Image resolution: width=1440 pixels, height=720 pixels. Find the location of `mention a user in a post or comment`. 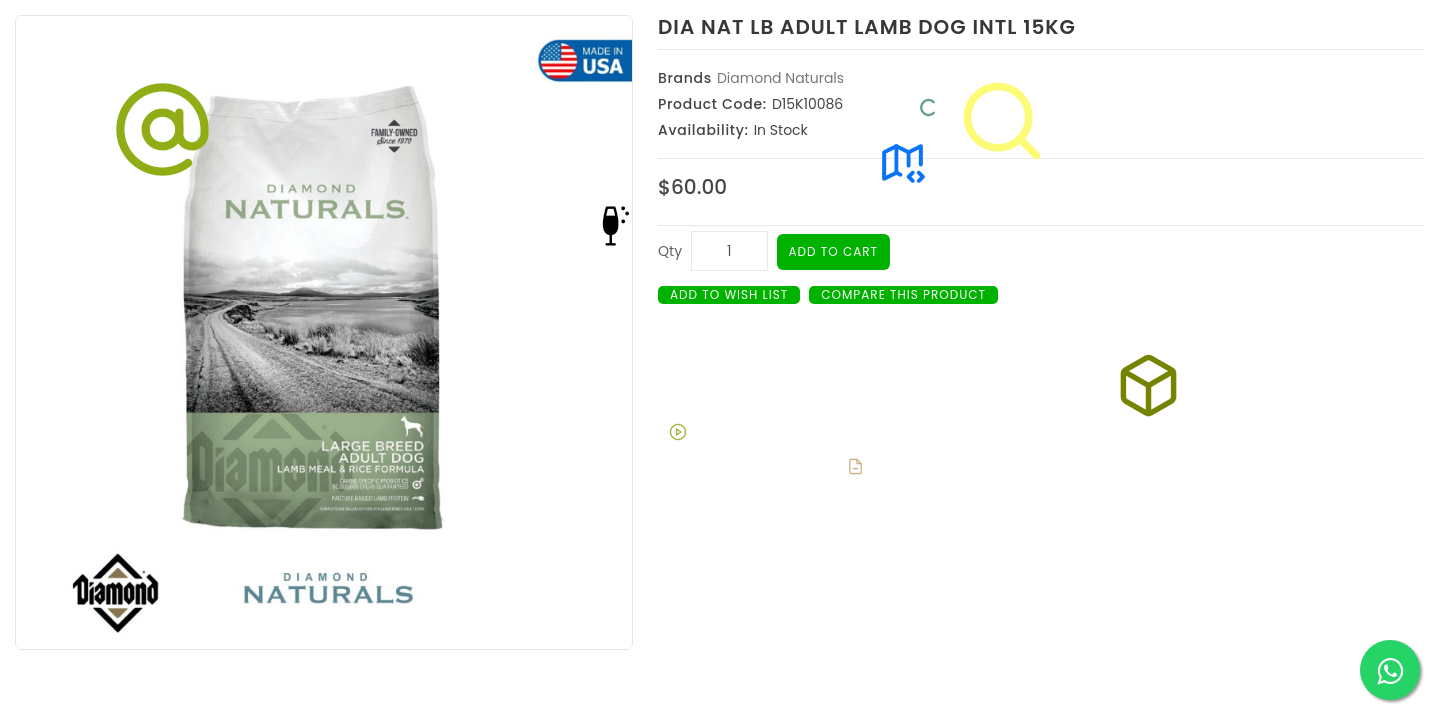

mention a user in a post or comment is located at coordinates (162, 129).